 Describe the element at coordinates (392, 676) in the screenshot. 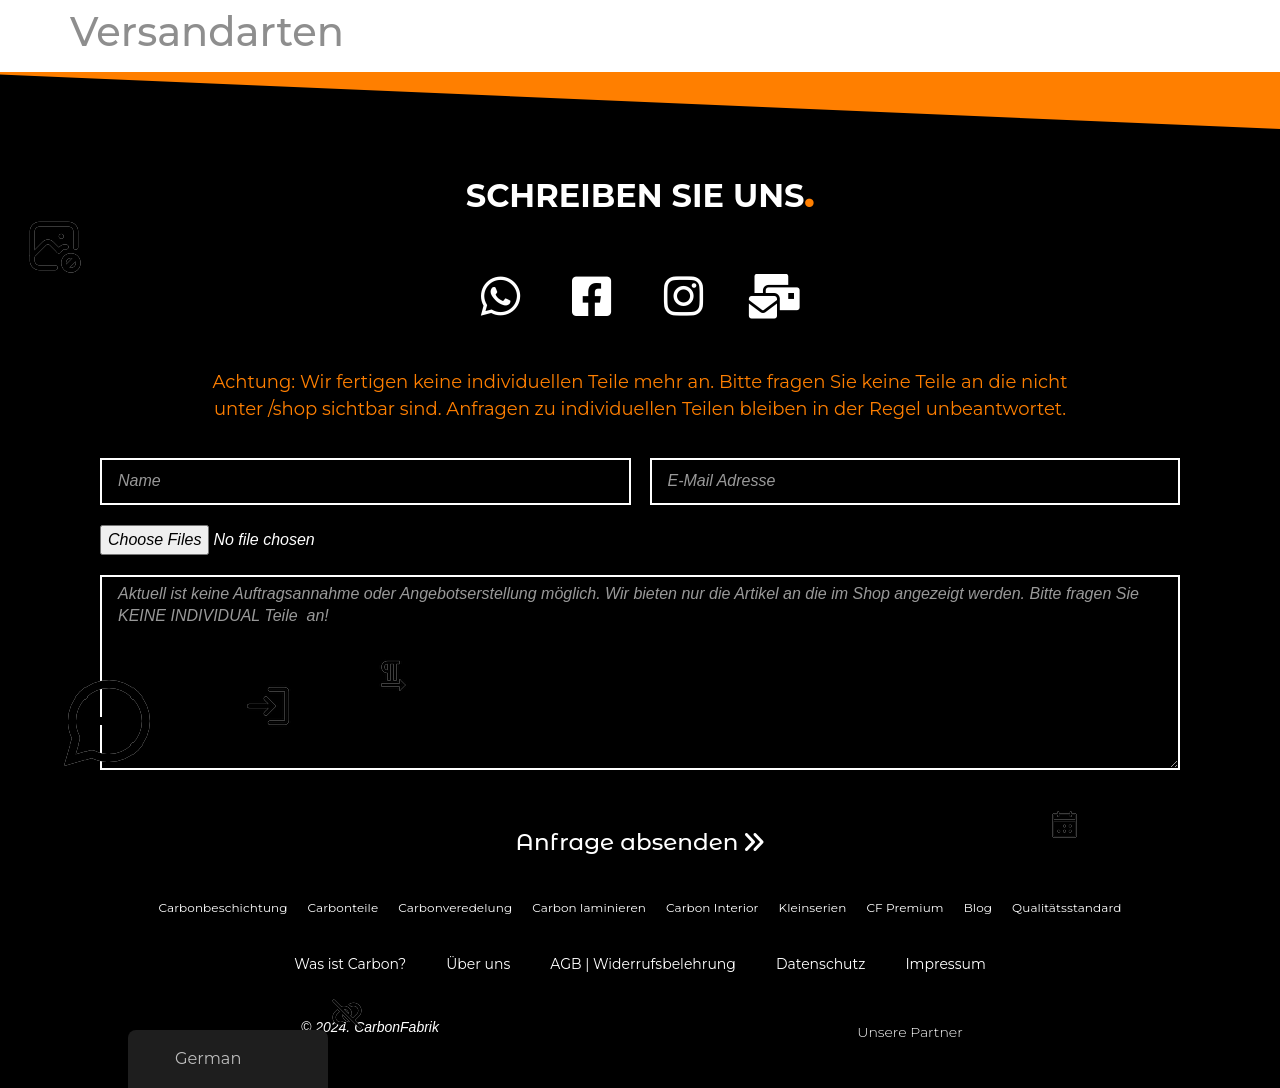

I see `set text direction to left-to-right` at that location.